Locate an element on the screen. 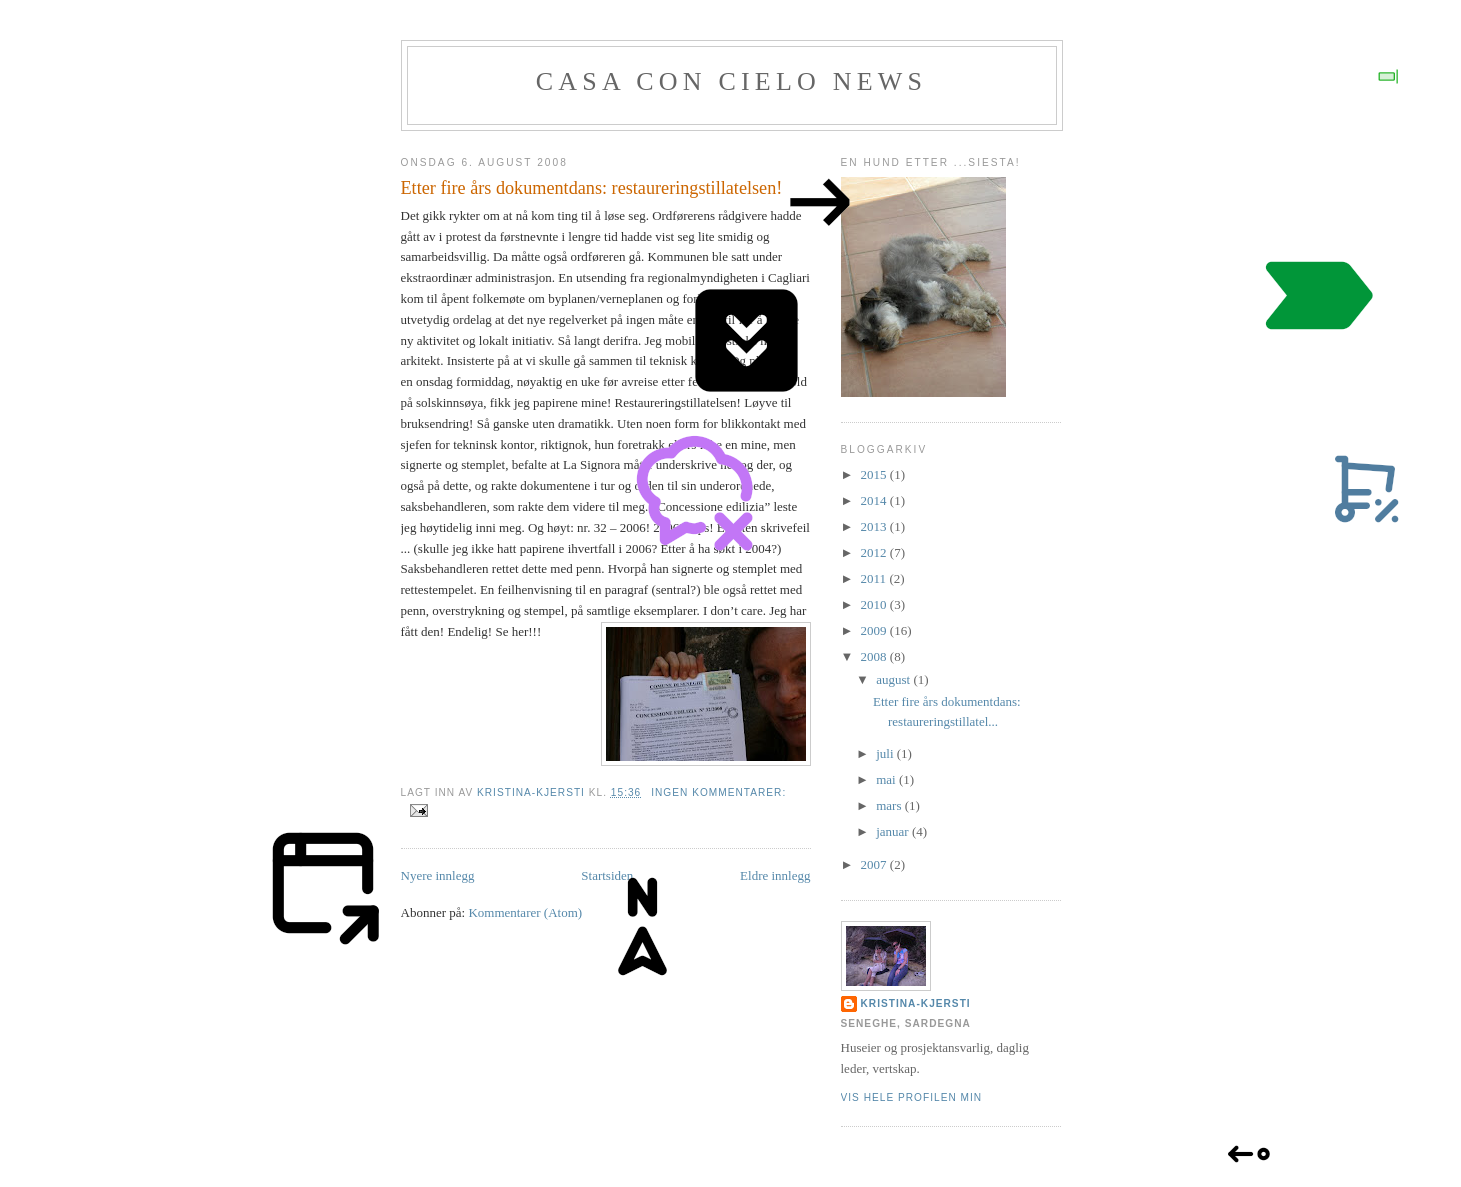  scroll down or view more content is located at coordinates (746, 340).